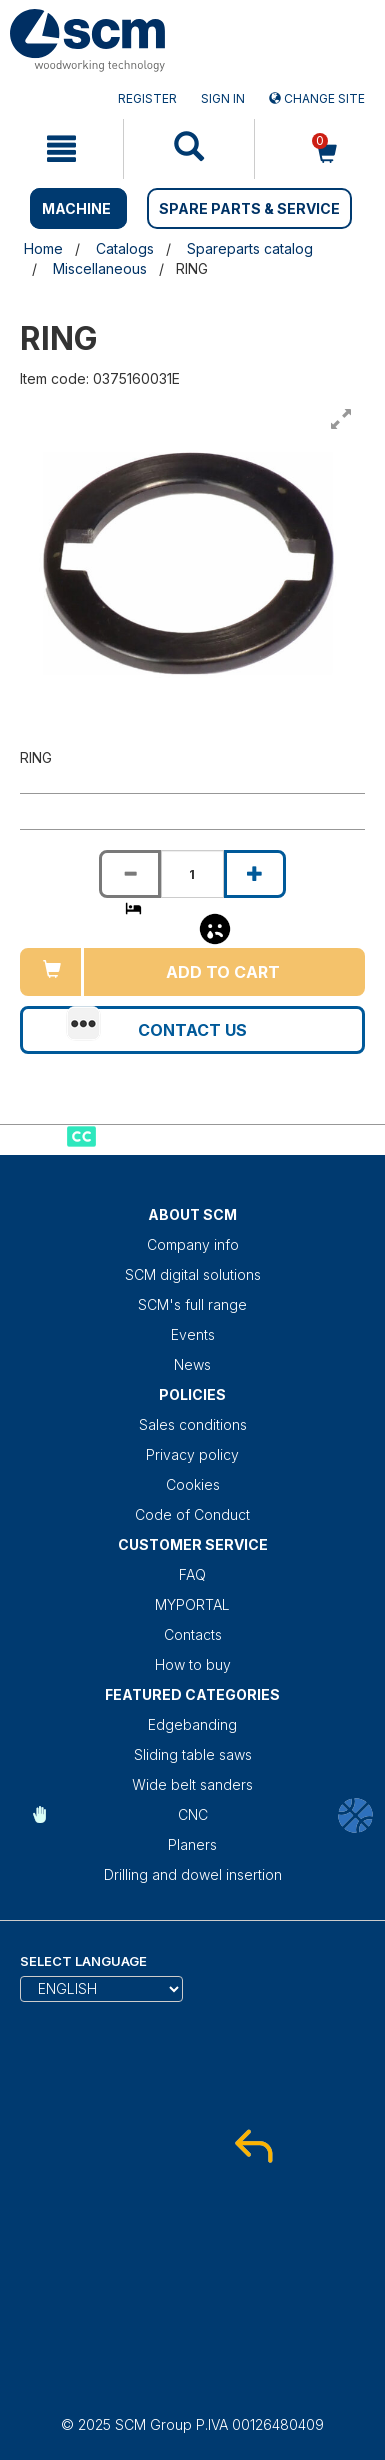  What do you see at coordinates (355, 1815) in the screenshot?
I see `view basketball or sports content` at bounding box center [355, 1815].